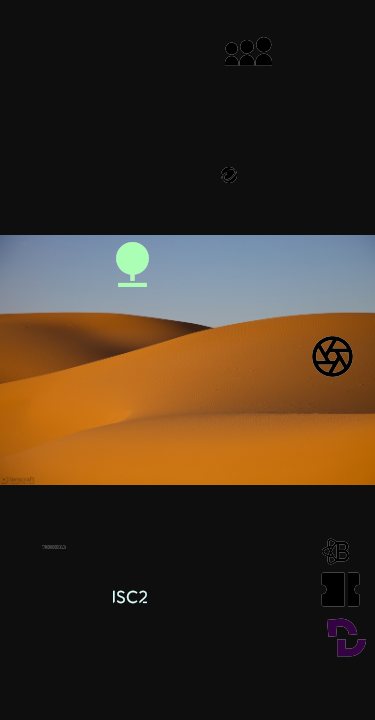 This screenshot has width=375, height=720. What do you see at coordinates (332, 356) in the screenshot?
I see `open camera or take a photo` at bounding box center [332, 356].